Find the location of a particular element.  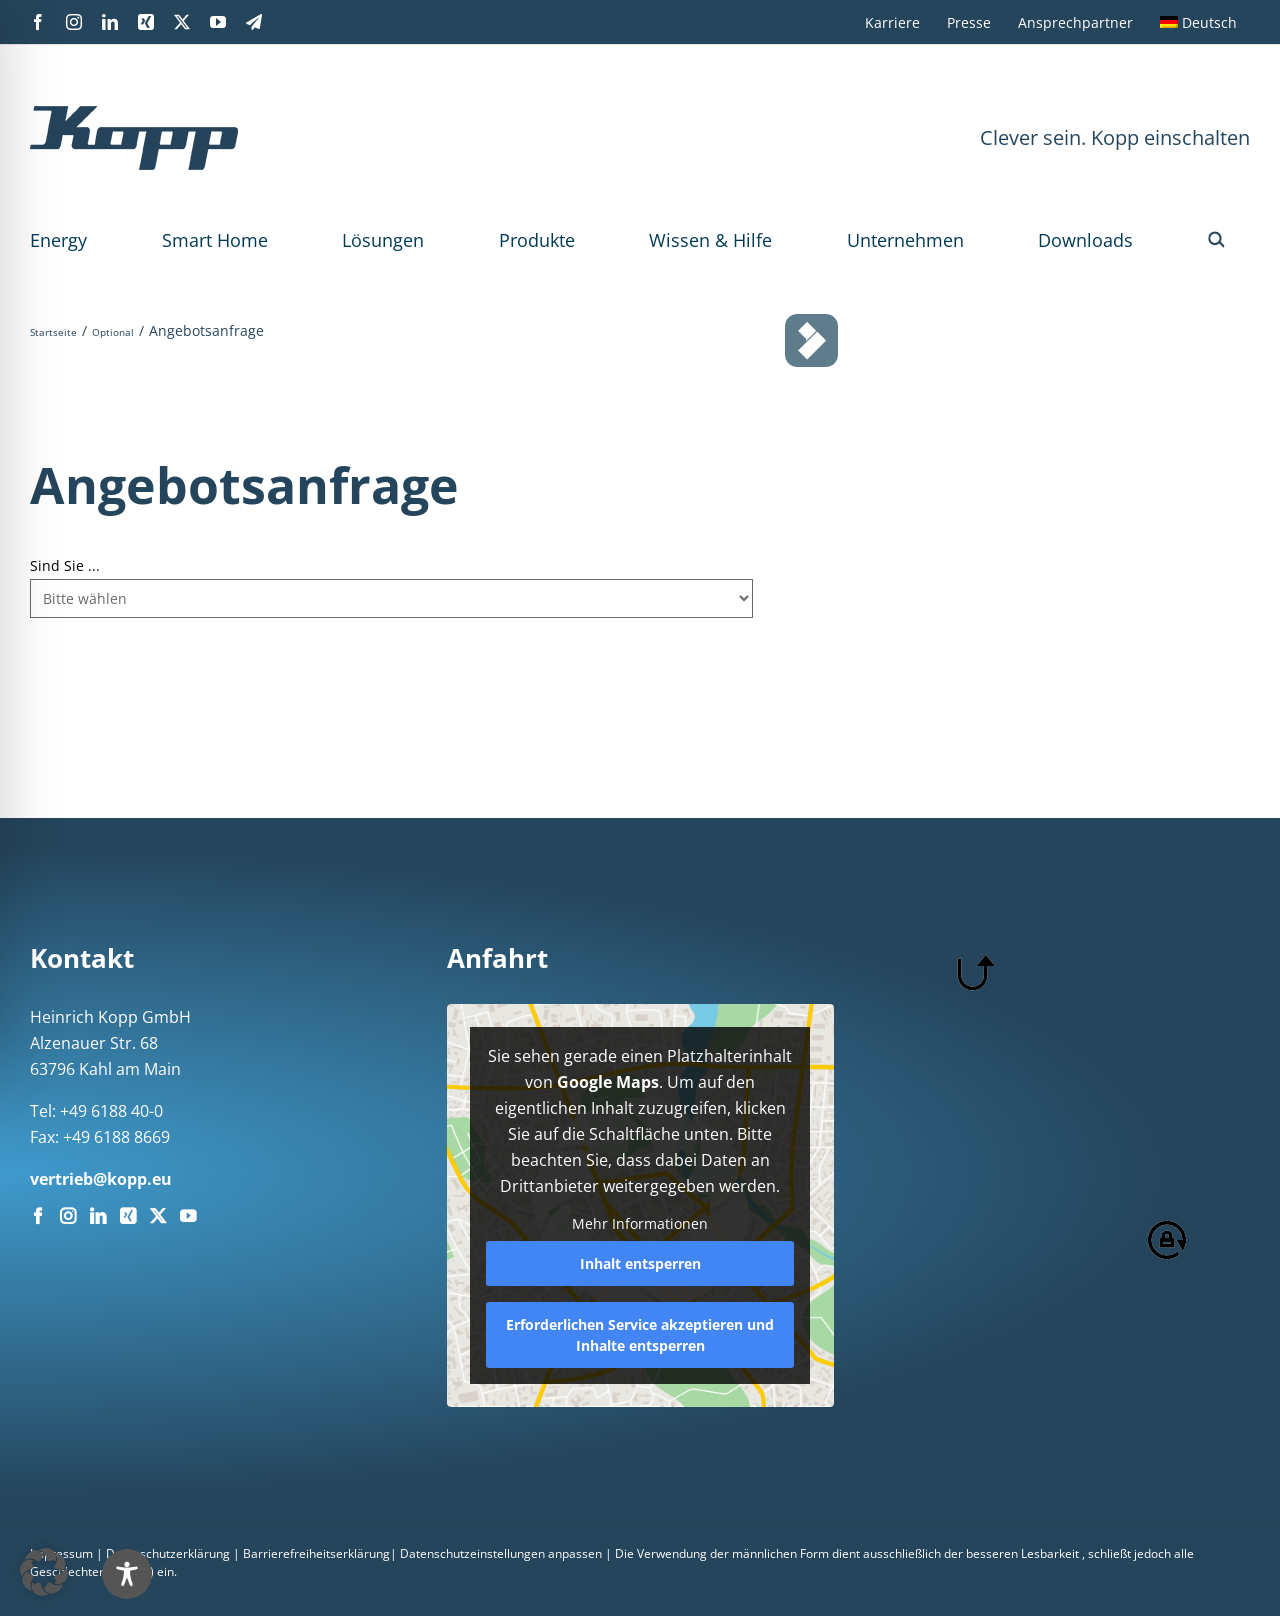

redo or repeat the last action is located at coordinates (974, 973).